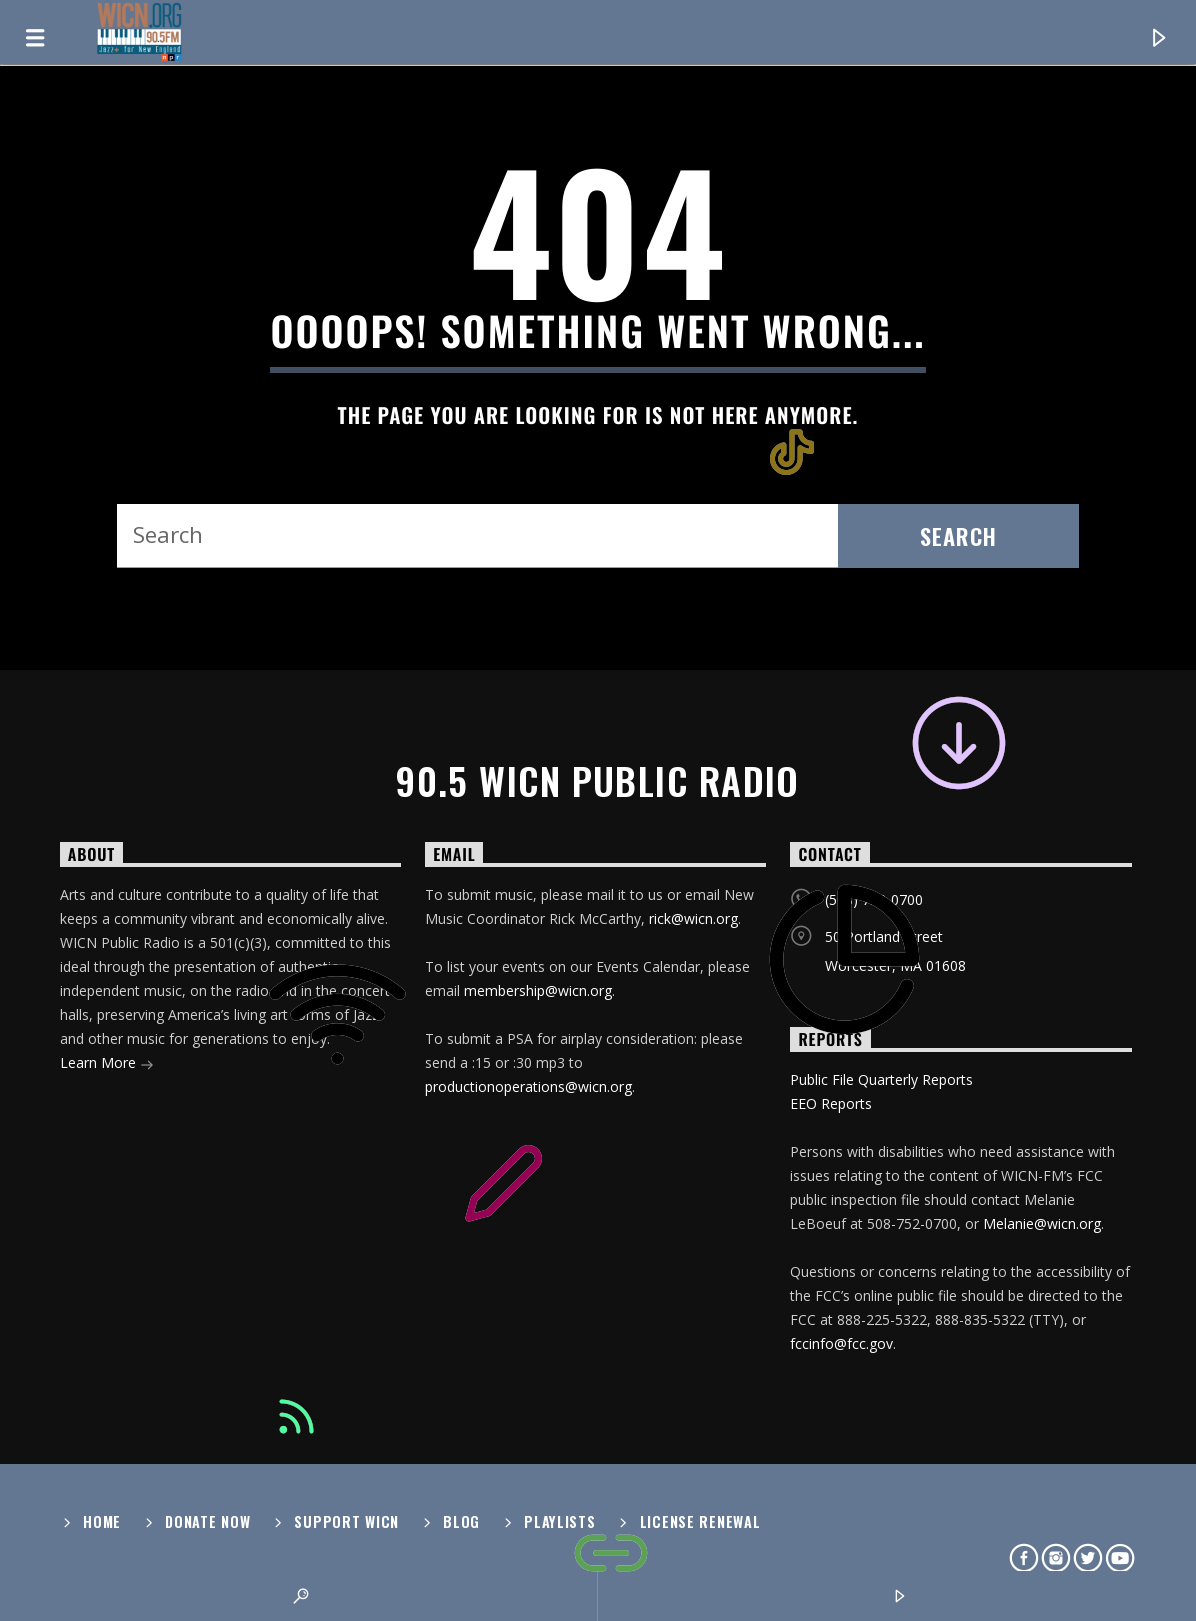 The height and width of the screenshot is (1621, 1196). I want to click on copy or share a link, so click(611, 1553).